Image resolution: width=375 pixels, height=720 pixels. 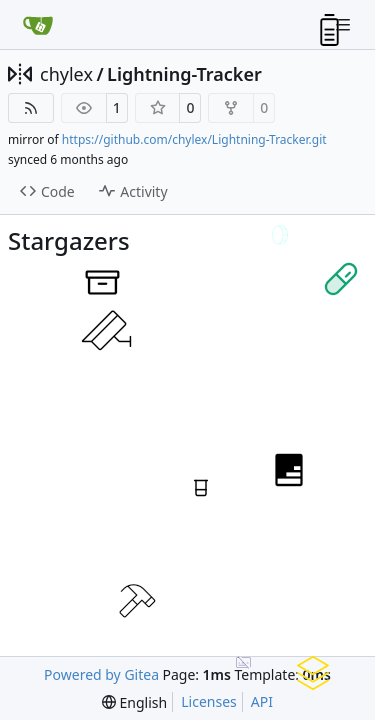 I want to click on disable subtitles or closed captions, so click(x=243, y=662).